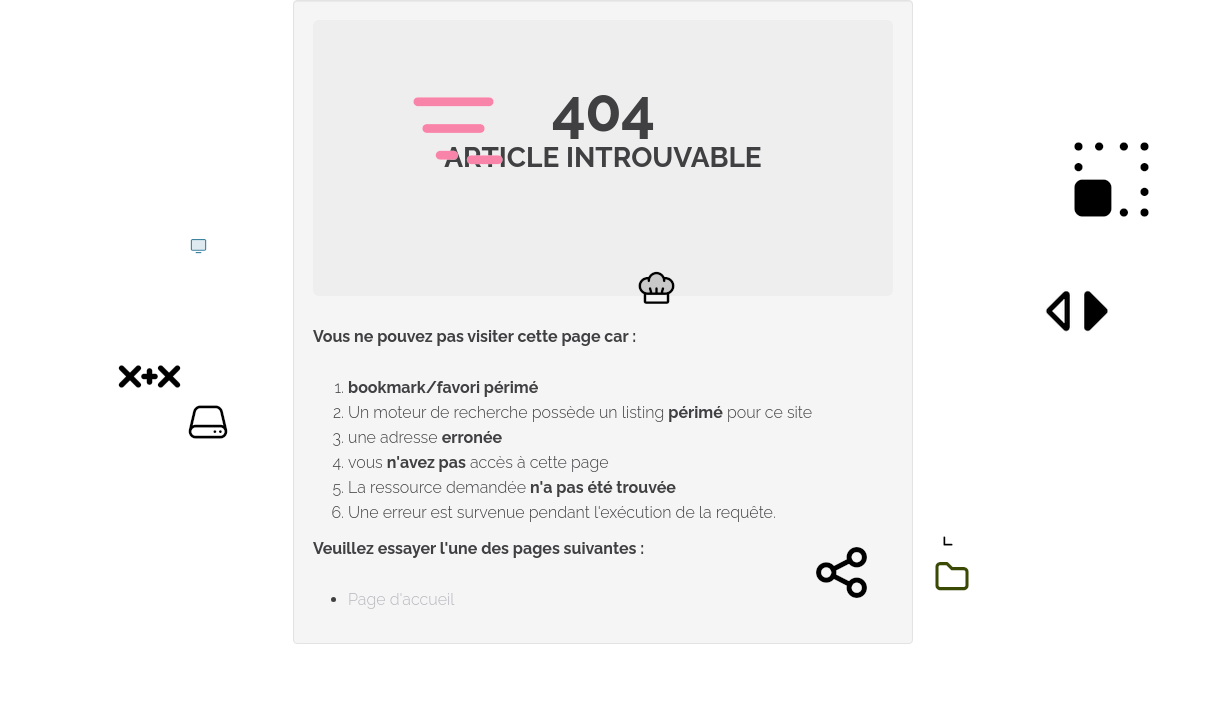  I want to click on open folder to view files, so click(952, 577).